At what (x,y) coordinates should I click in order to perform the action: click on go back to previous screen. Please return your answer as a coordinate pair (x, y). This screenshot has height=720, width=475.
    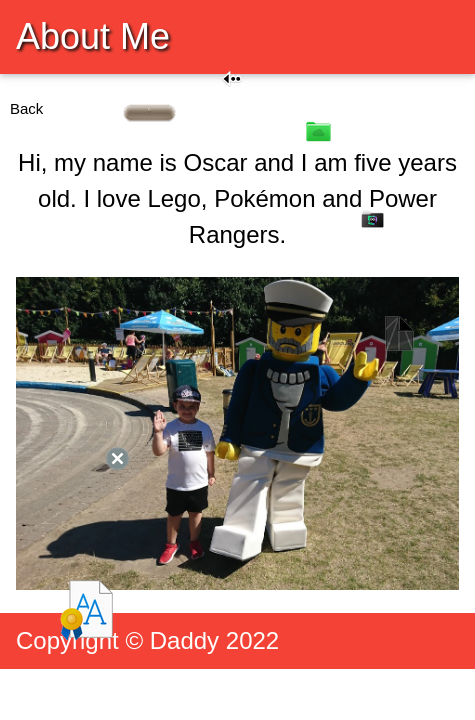
    Looking at the image, I should click on (232, 79).